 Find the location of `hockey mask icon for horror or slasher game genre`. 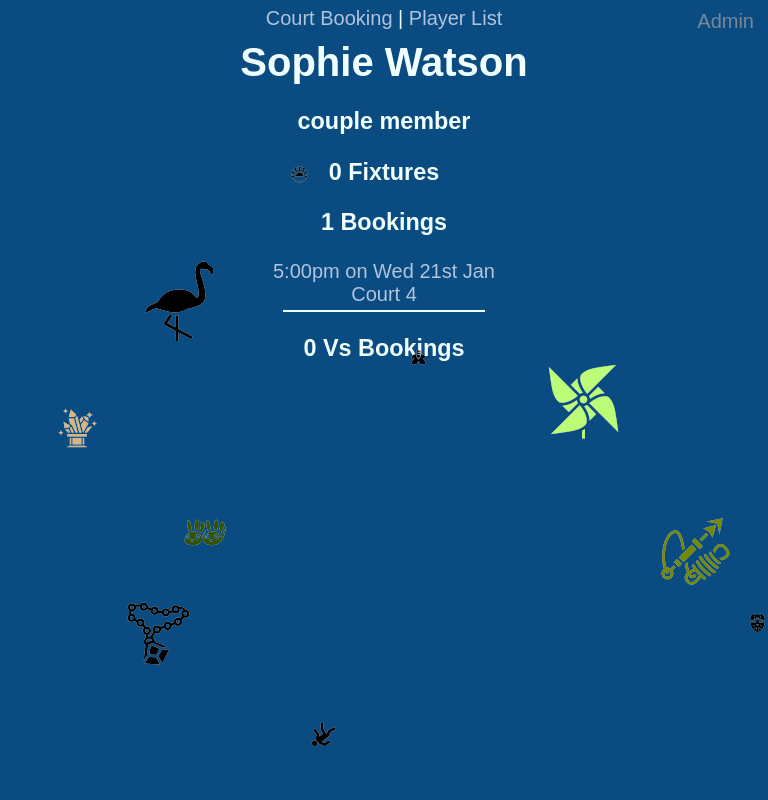

hockey mask icon for horror or slasher game genre is located at coordinates (757, 622).